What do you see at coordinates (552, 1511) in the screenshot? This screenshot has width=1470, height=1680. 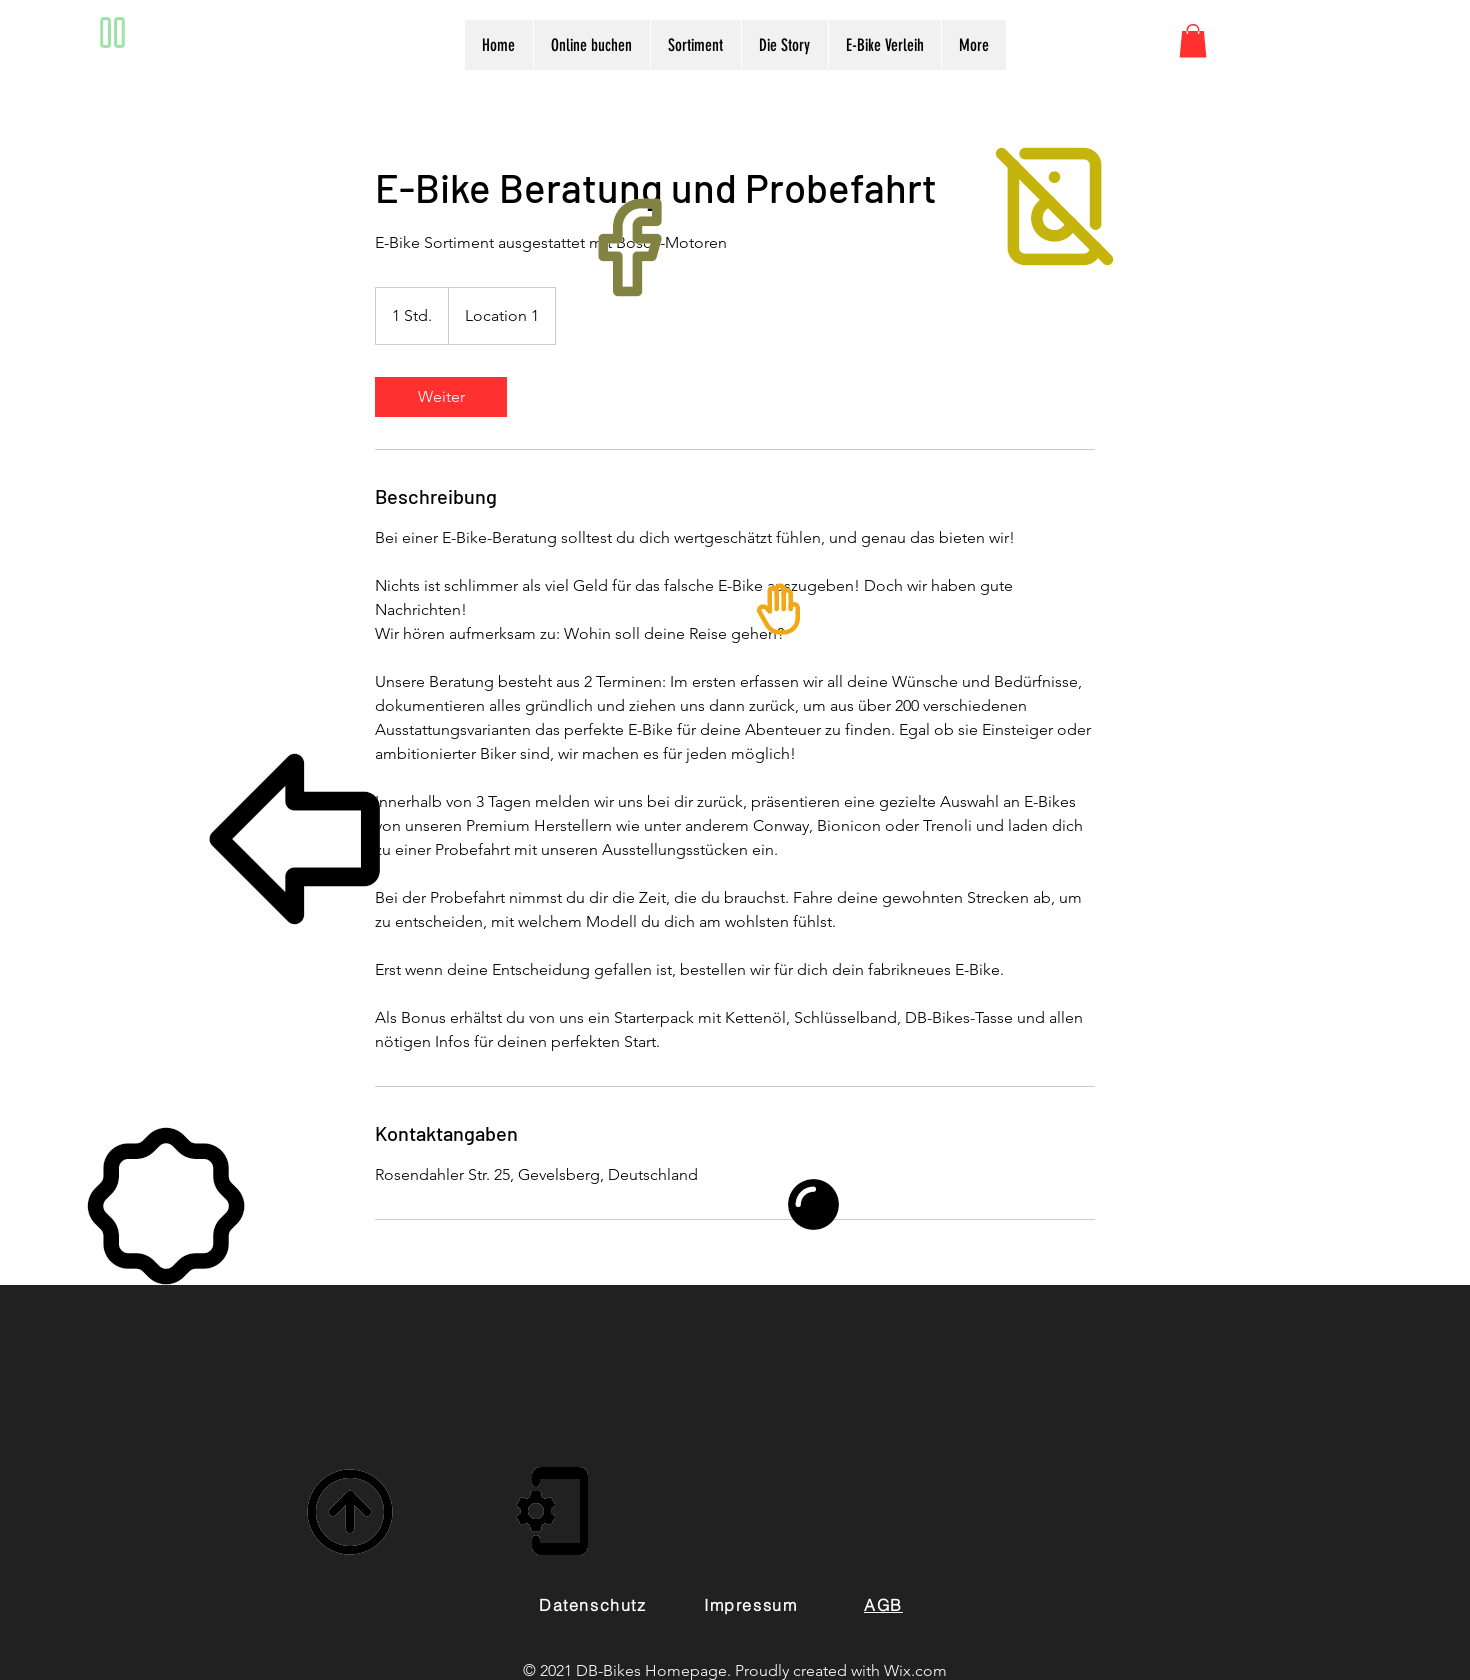 I see `configure device connection settings` at bounding box center [552, 1511].